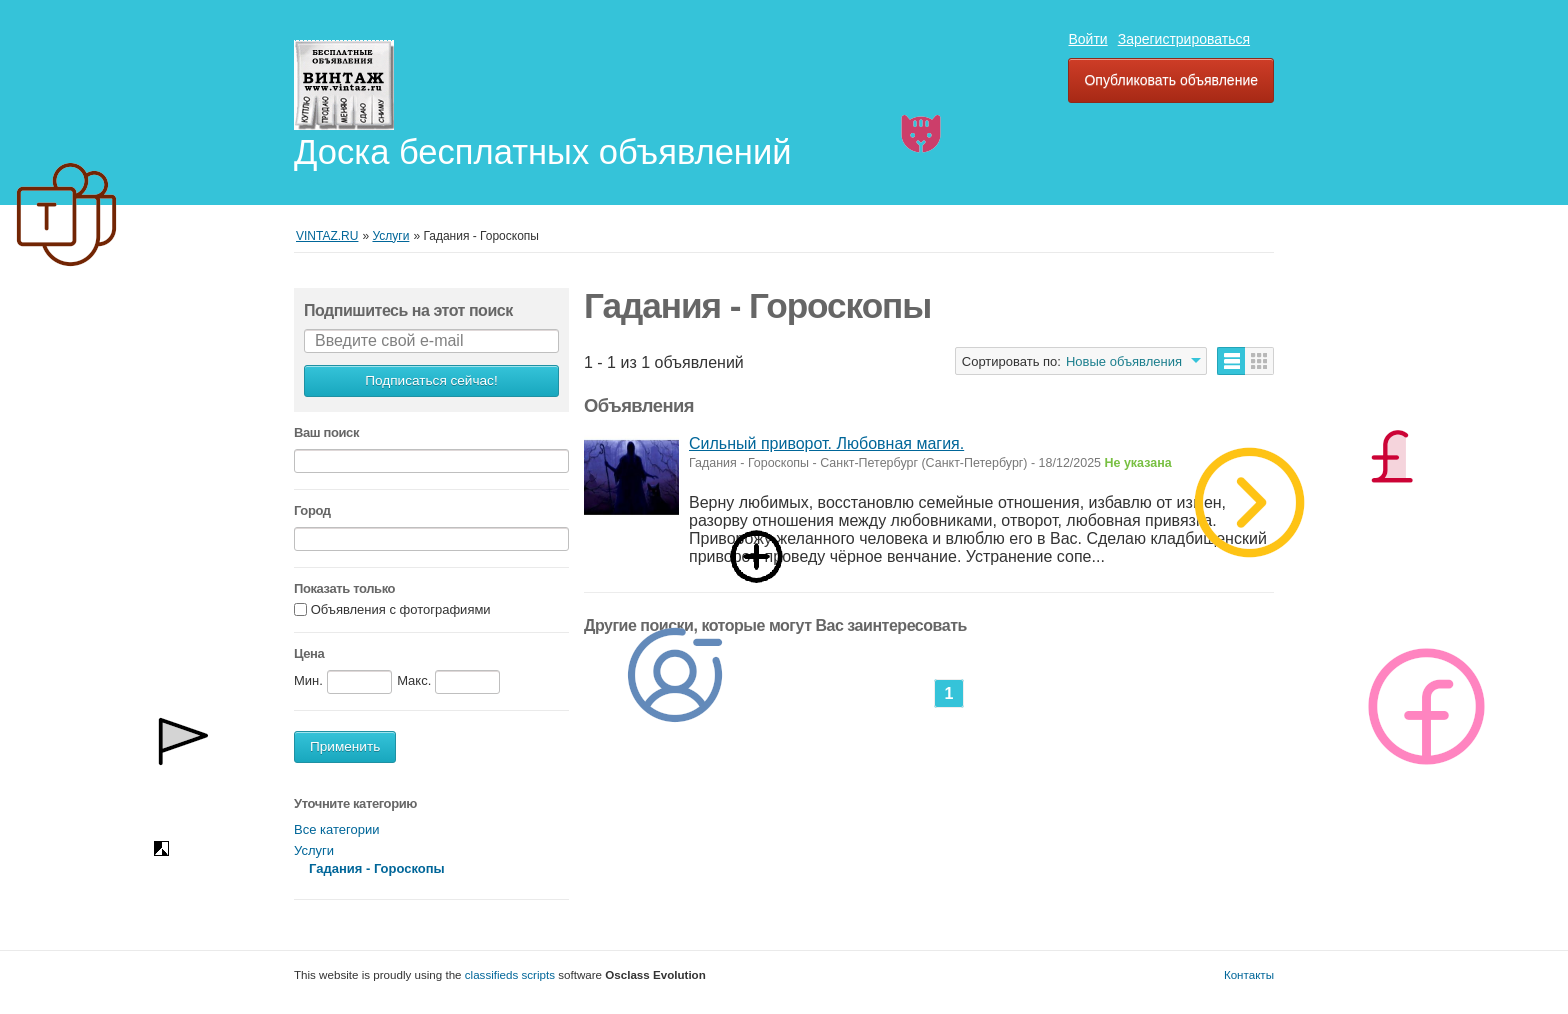  What do you see at coordinates (1426, 706) in the screenshot?
I see `link to Facebook profile or page` at bounding box center [1426, 706].